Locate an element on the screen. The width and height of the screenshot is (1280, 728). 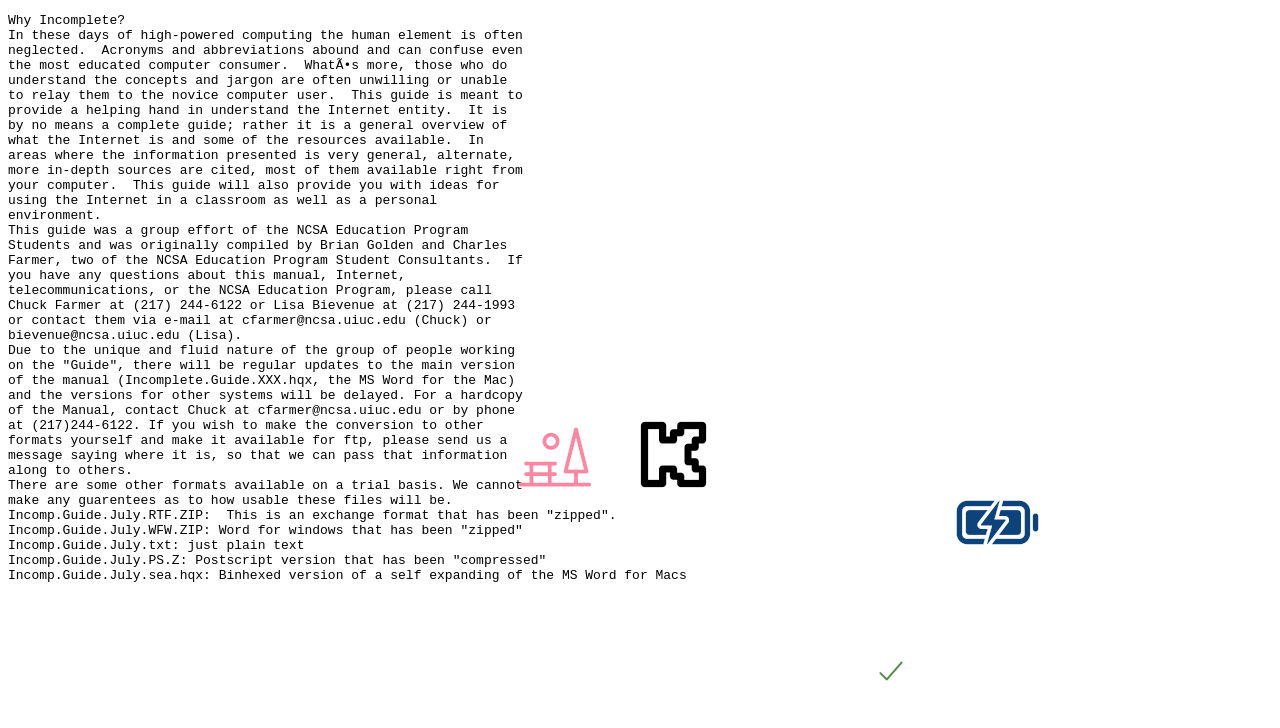
indicates device is currently charging is located at coordinates (997, 522).